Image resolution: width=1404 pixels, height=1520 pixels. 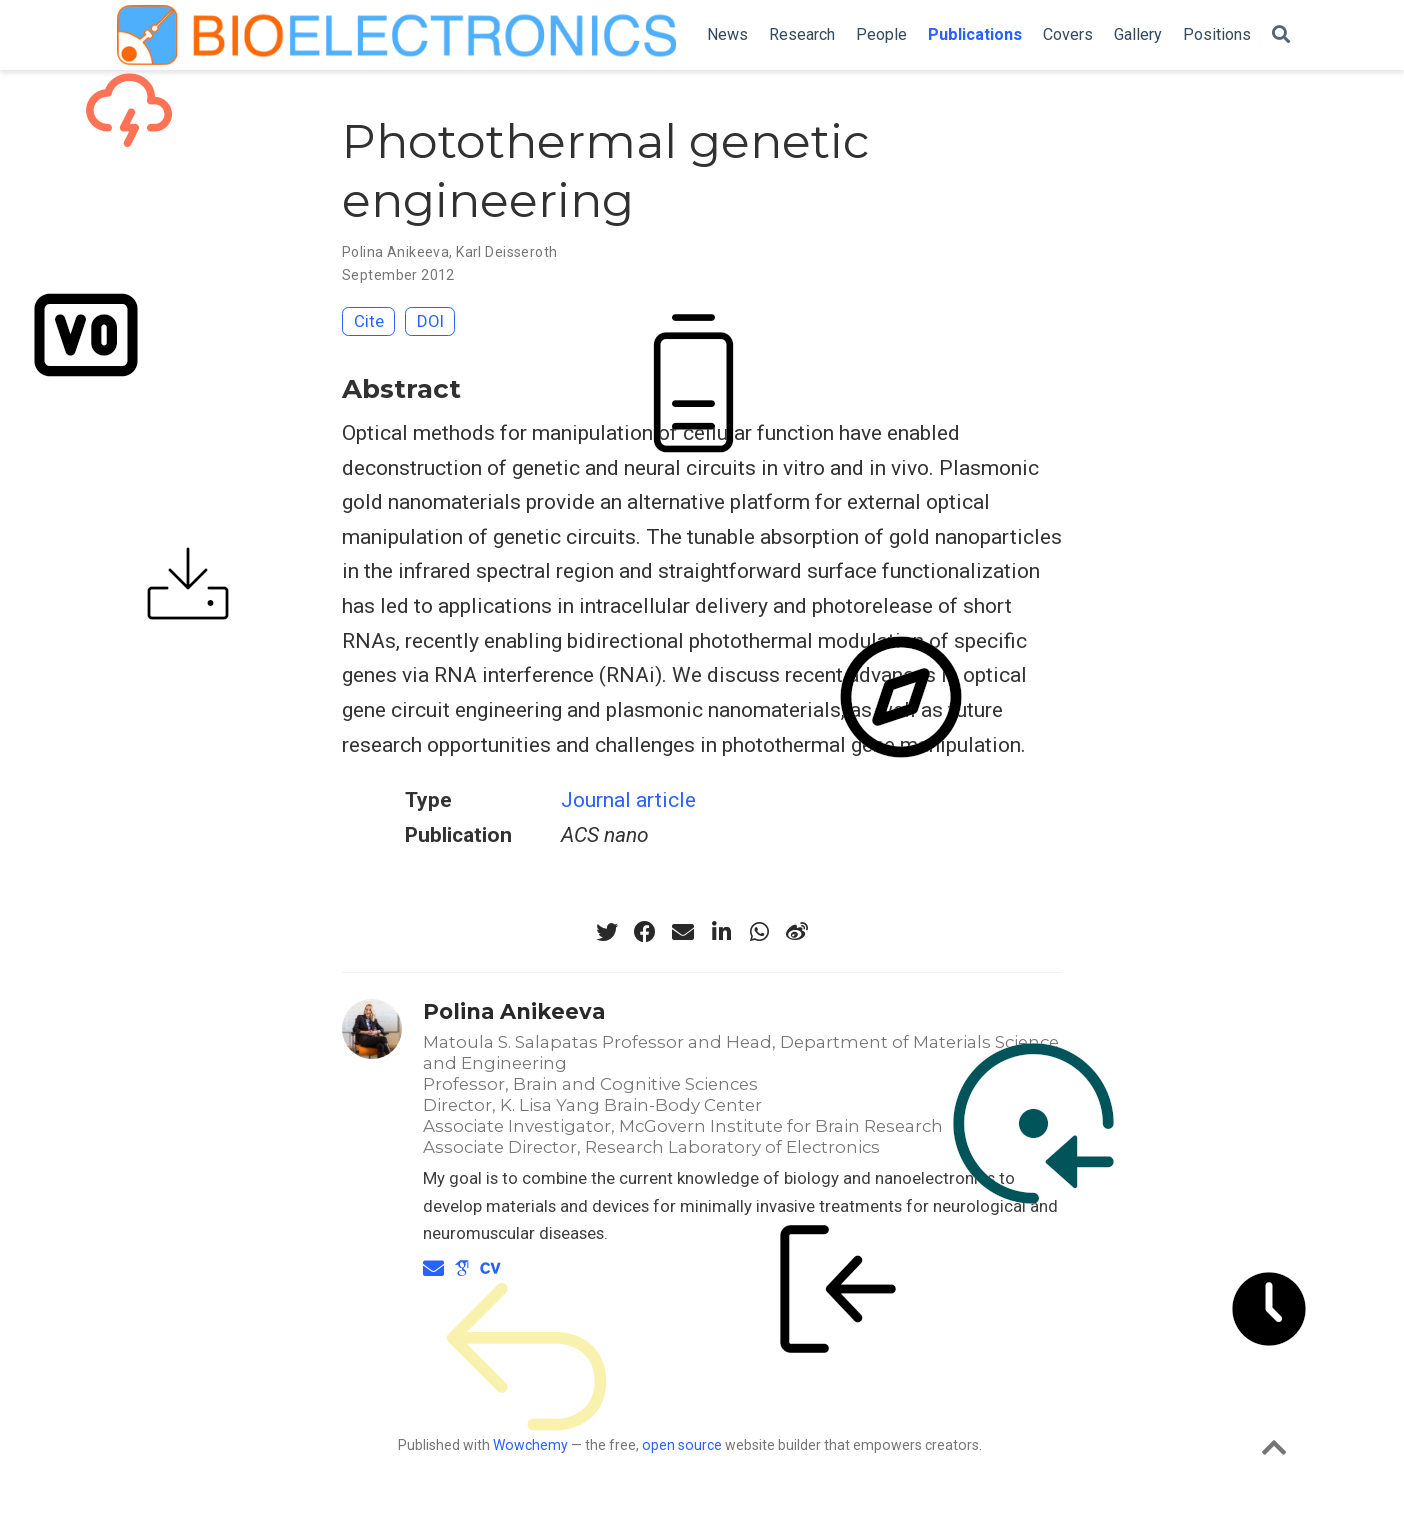 What do you see at coordinates (127, 104) in the screenshot?
I see `indicates stormy weather conditions` at bounding box center [127, 104].